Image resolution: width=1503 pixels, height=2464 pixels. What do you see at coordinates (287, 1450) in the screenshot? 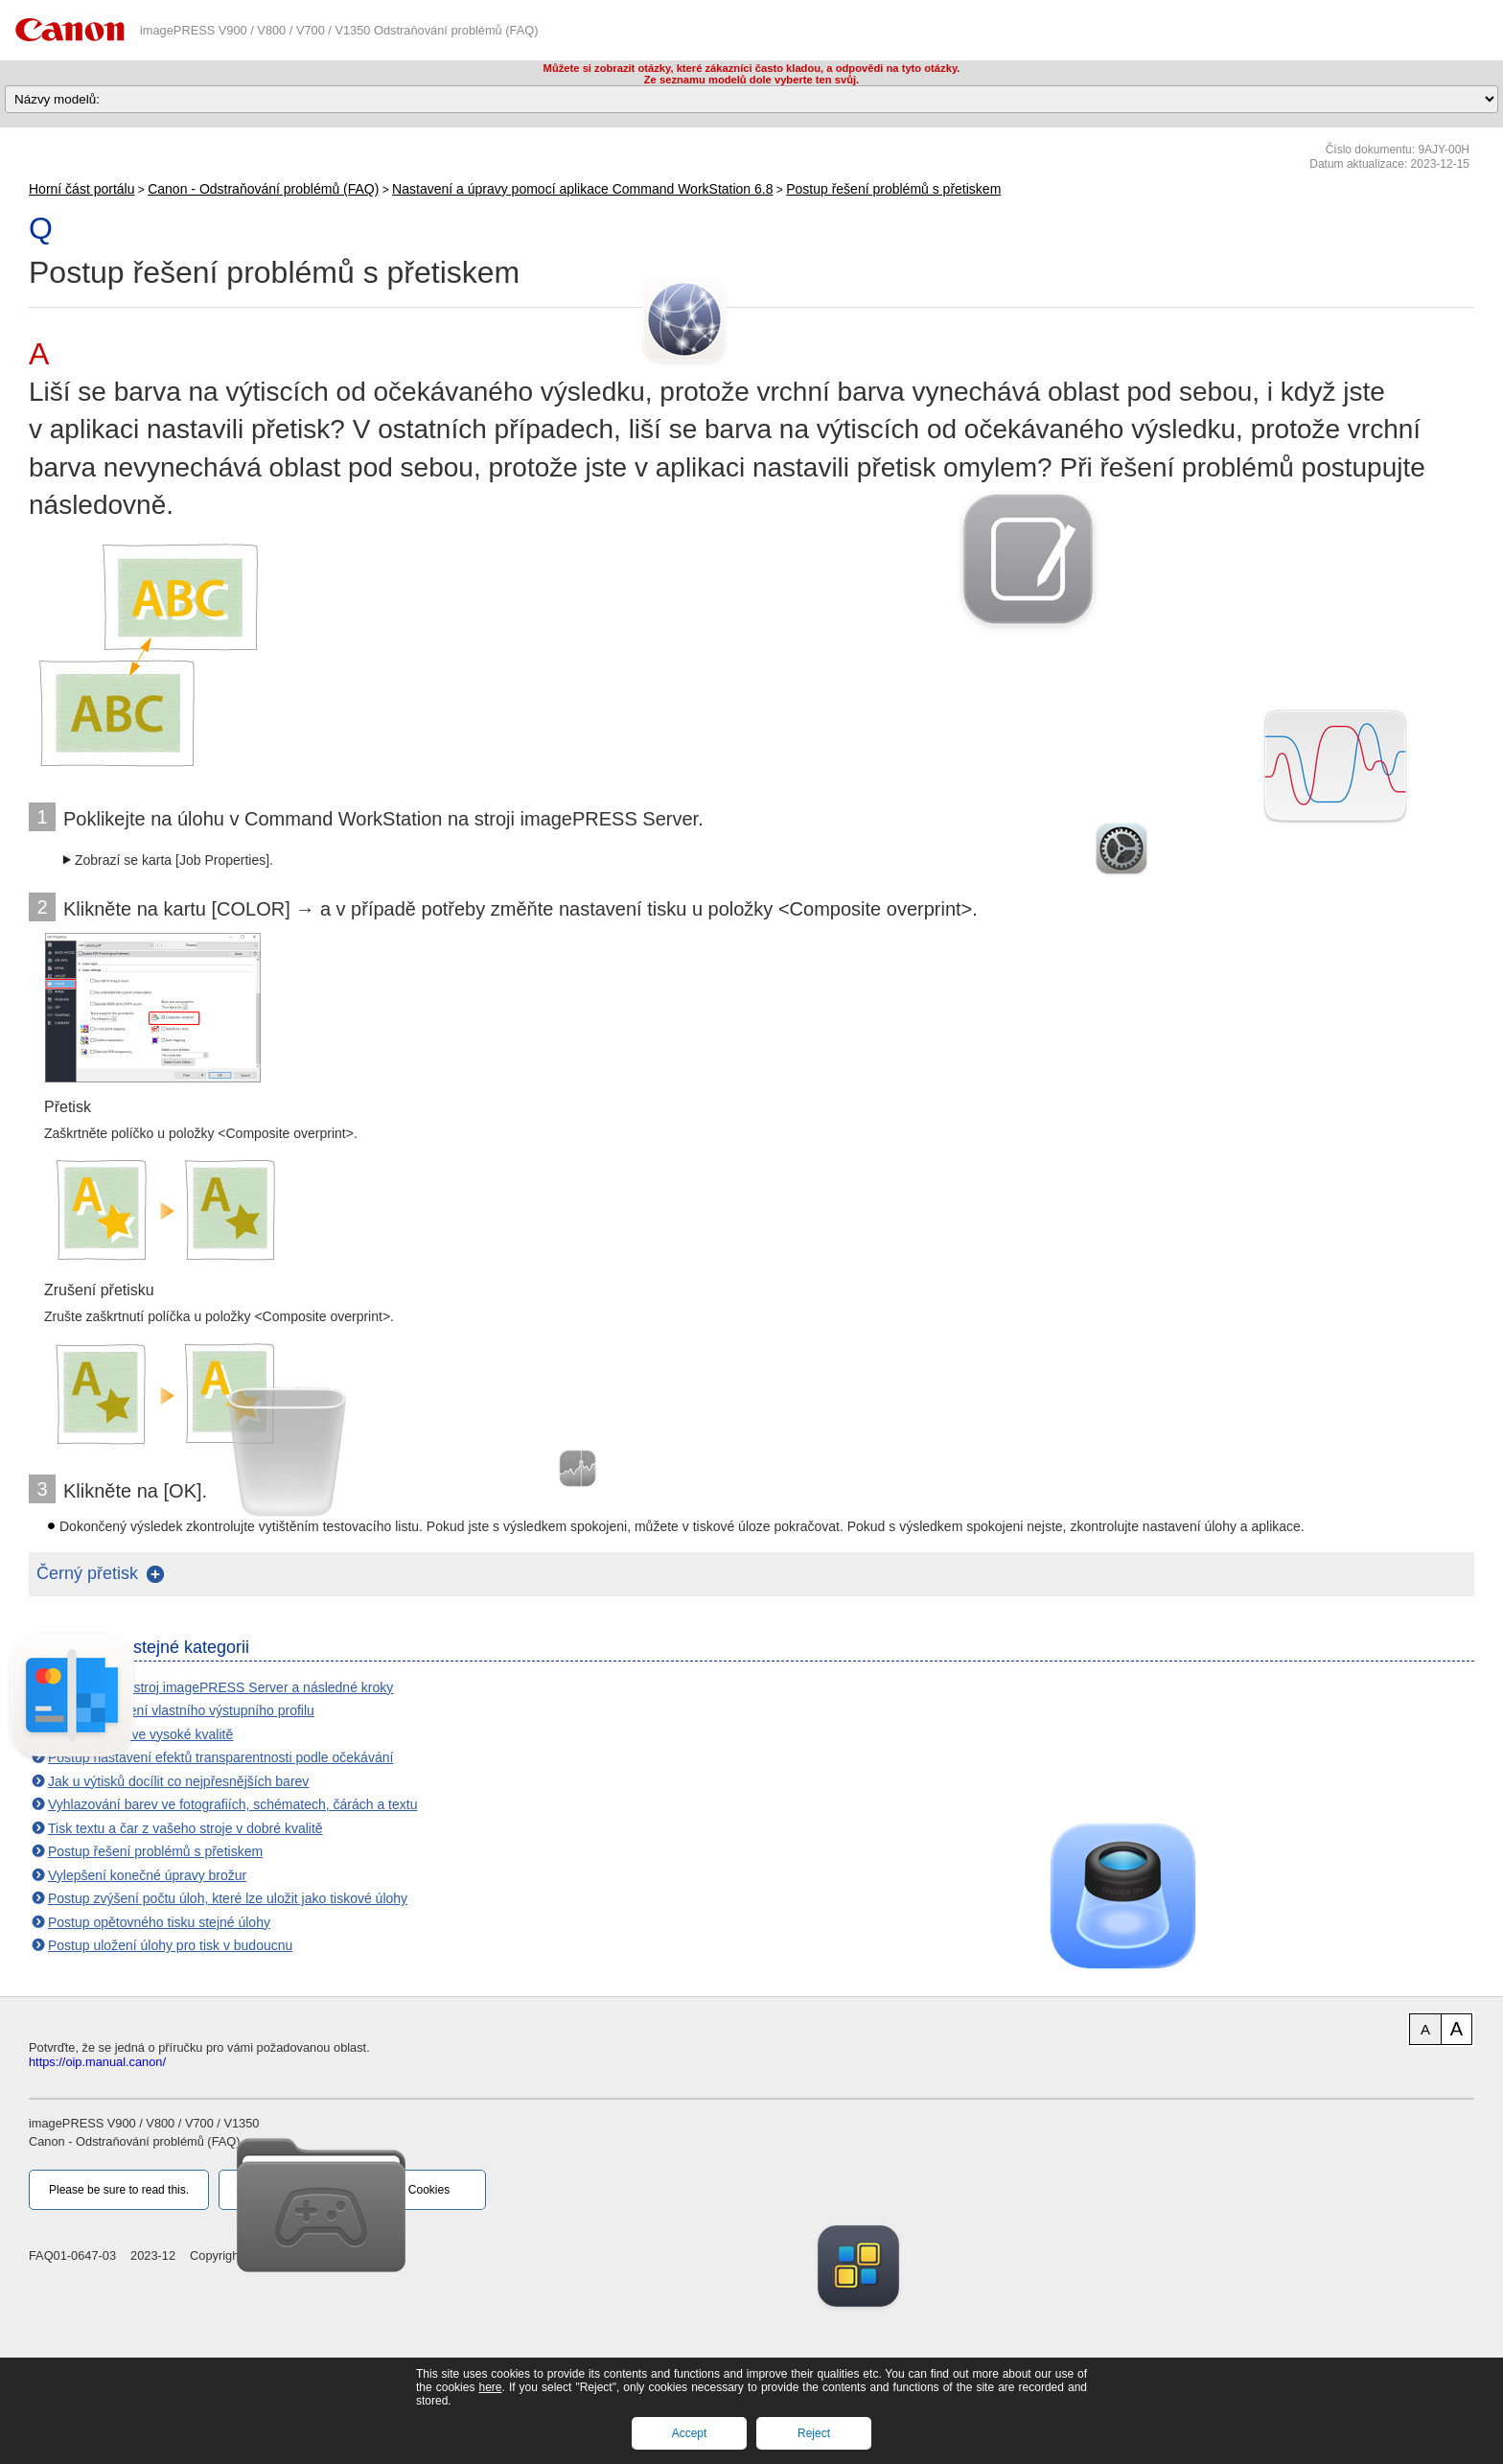
I see `empty trash bin with no items to delete` at bounding box center [287, 1450].